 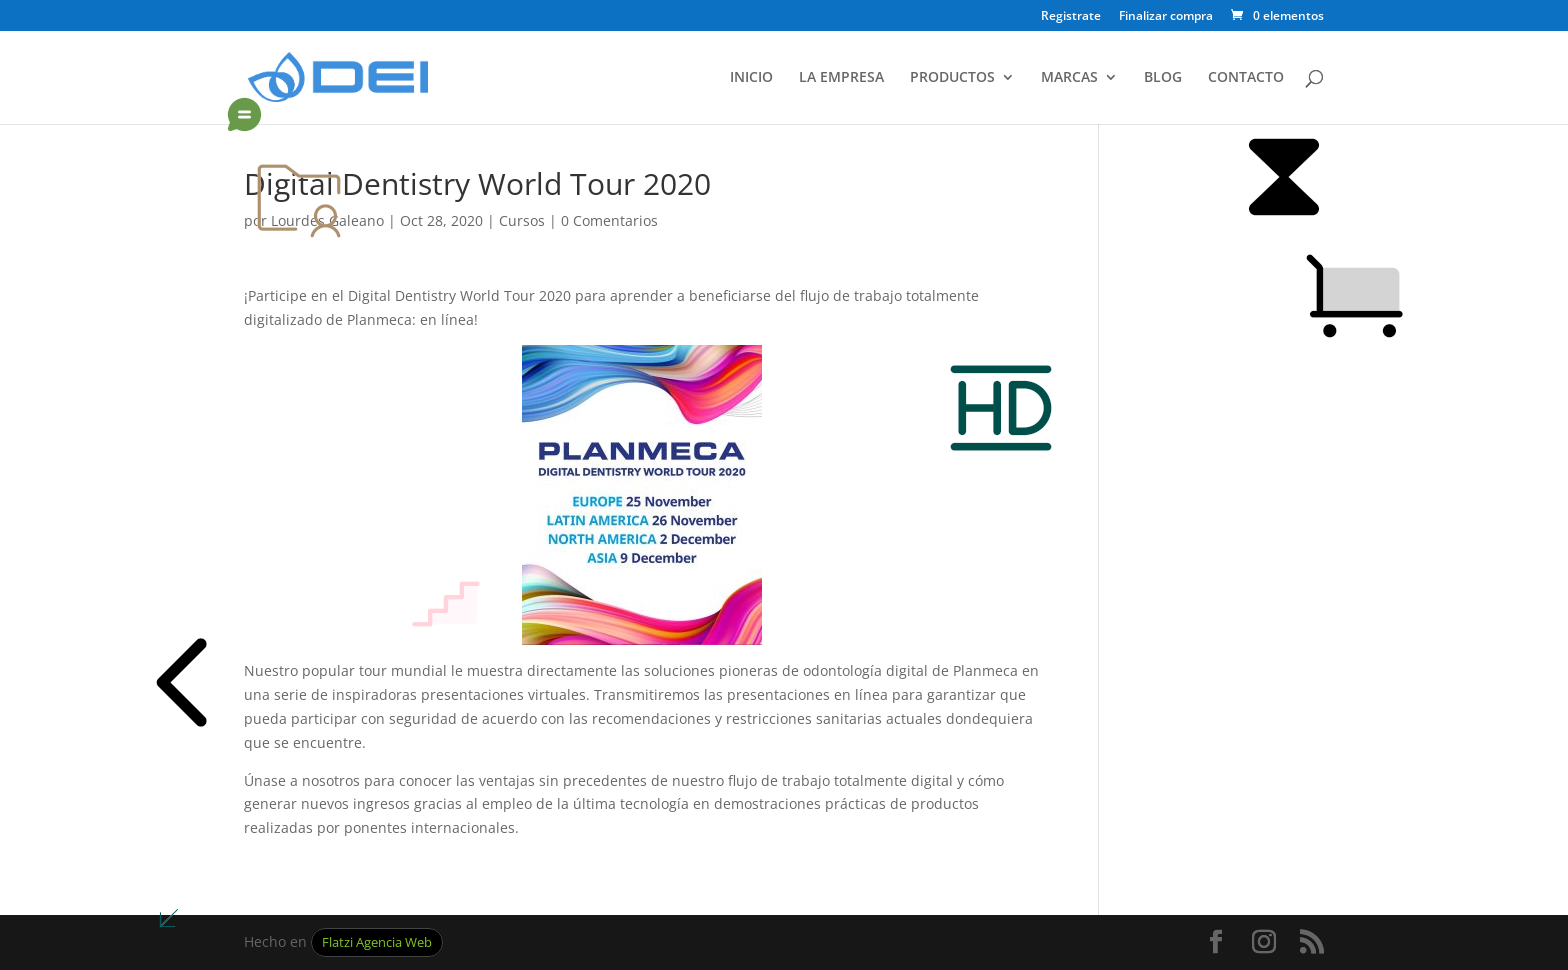 What do you see at coordinates (244, 114) in the screenshot?
I see `open chat or messaging` at bounding box center [244, 114].